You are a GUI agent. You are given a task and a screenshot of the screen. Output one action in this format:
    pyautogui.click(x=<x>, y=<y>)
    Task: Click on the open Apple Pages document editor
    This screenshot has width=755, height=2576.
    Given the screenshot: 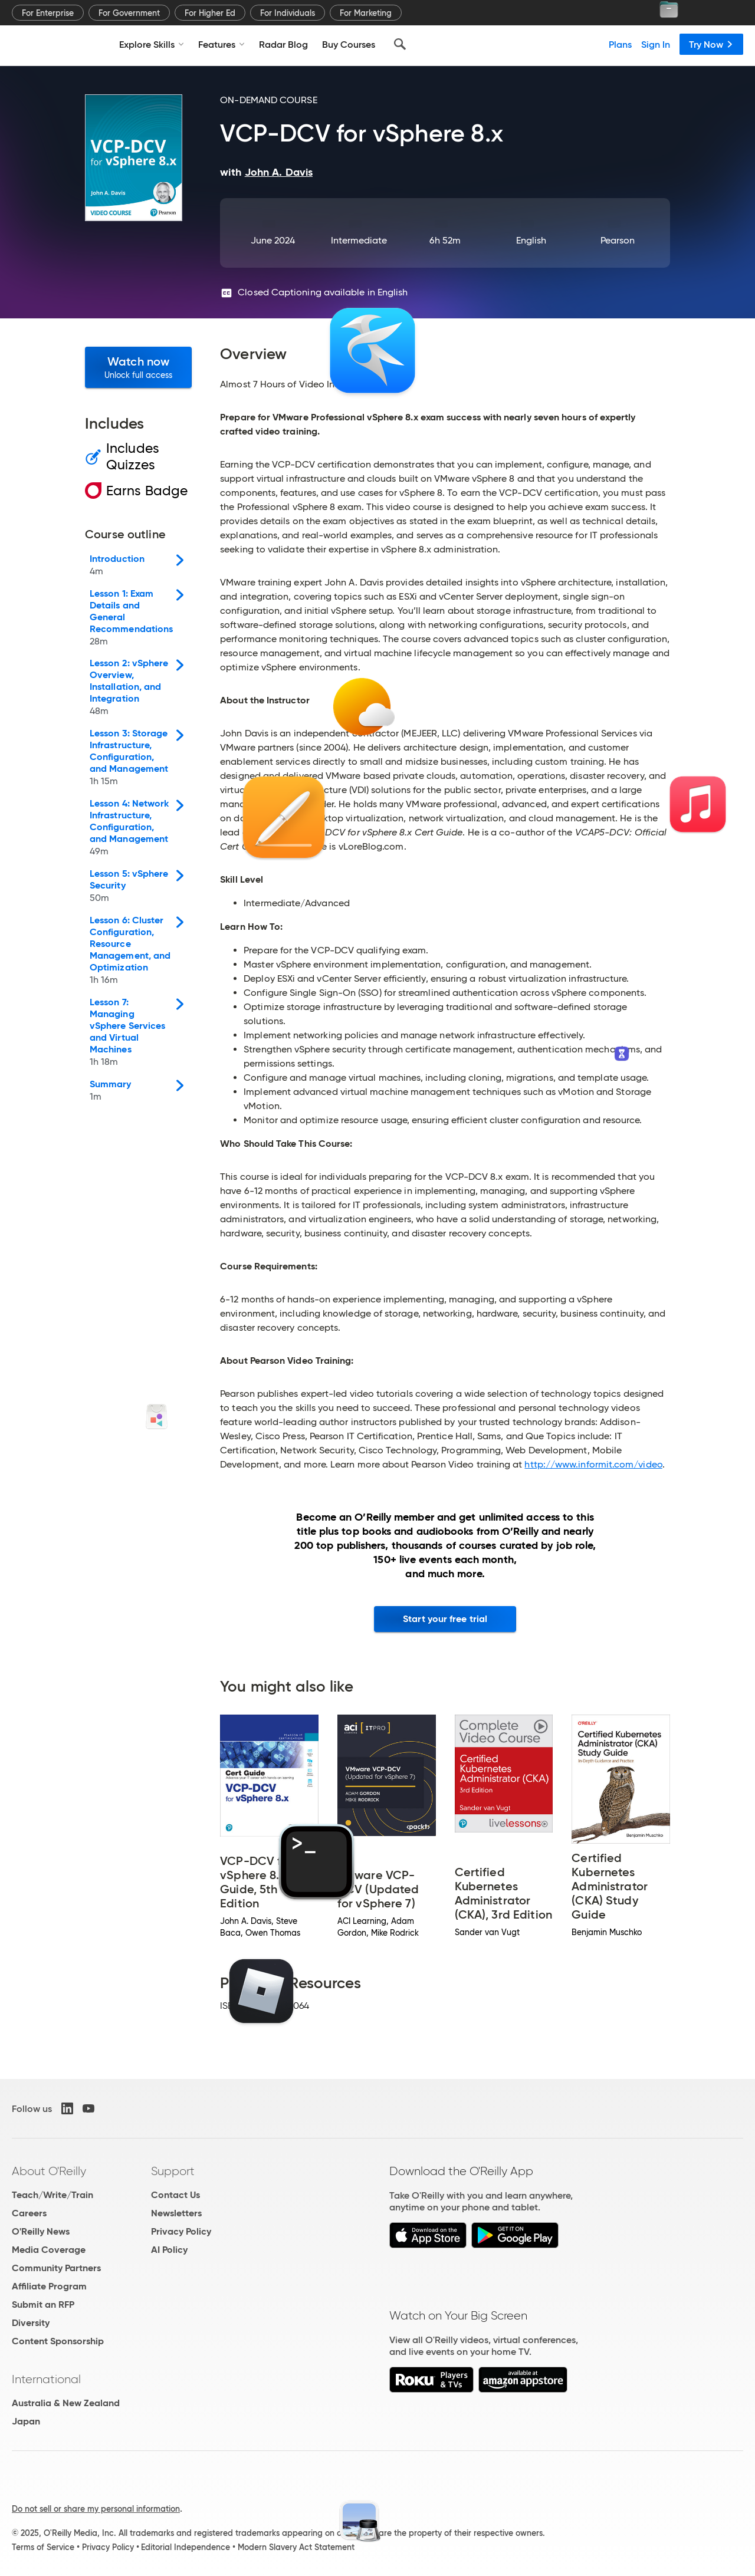 What is the action you would take?
    pyautogui.click(x=284, y=817)
    